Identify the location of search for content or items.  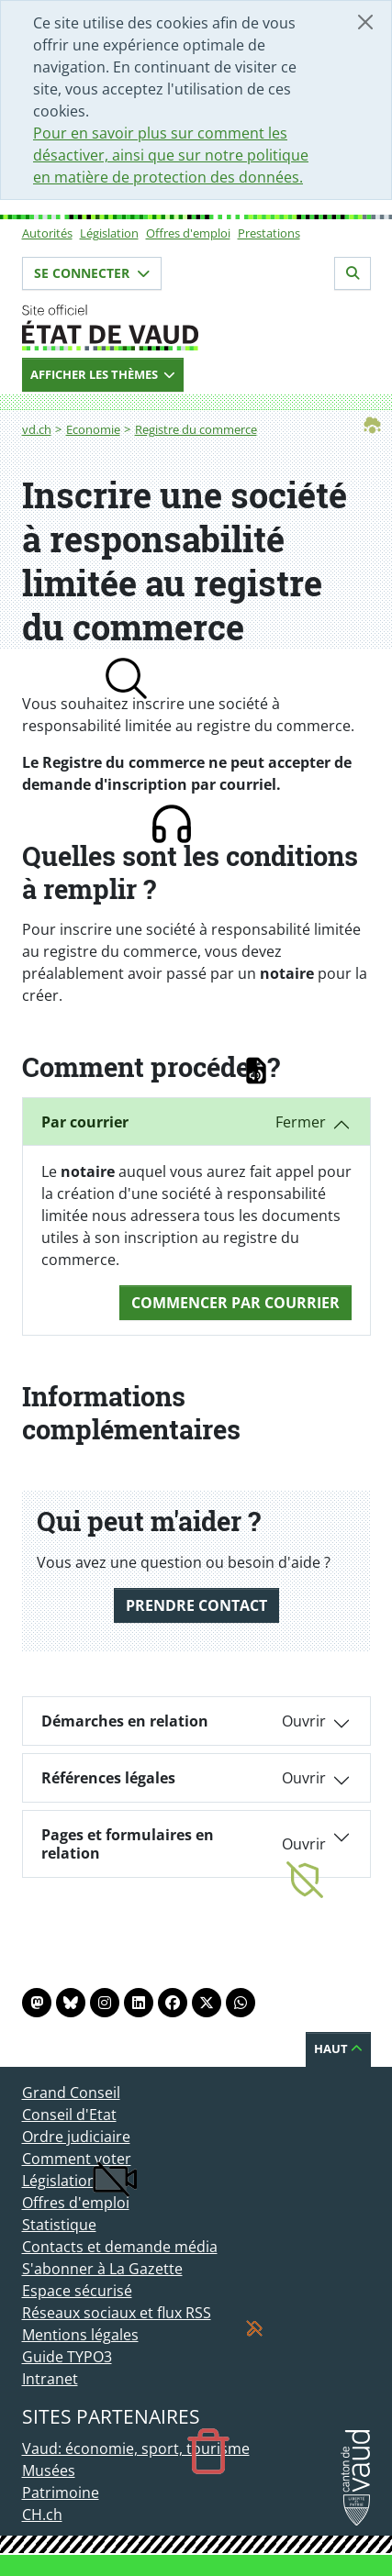
(126, 678).